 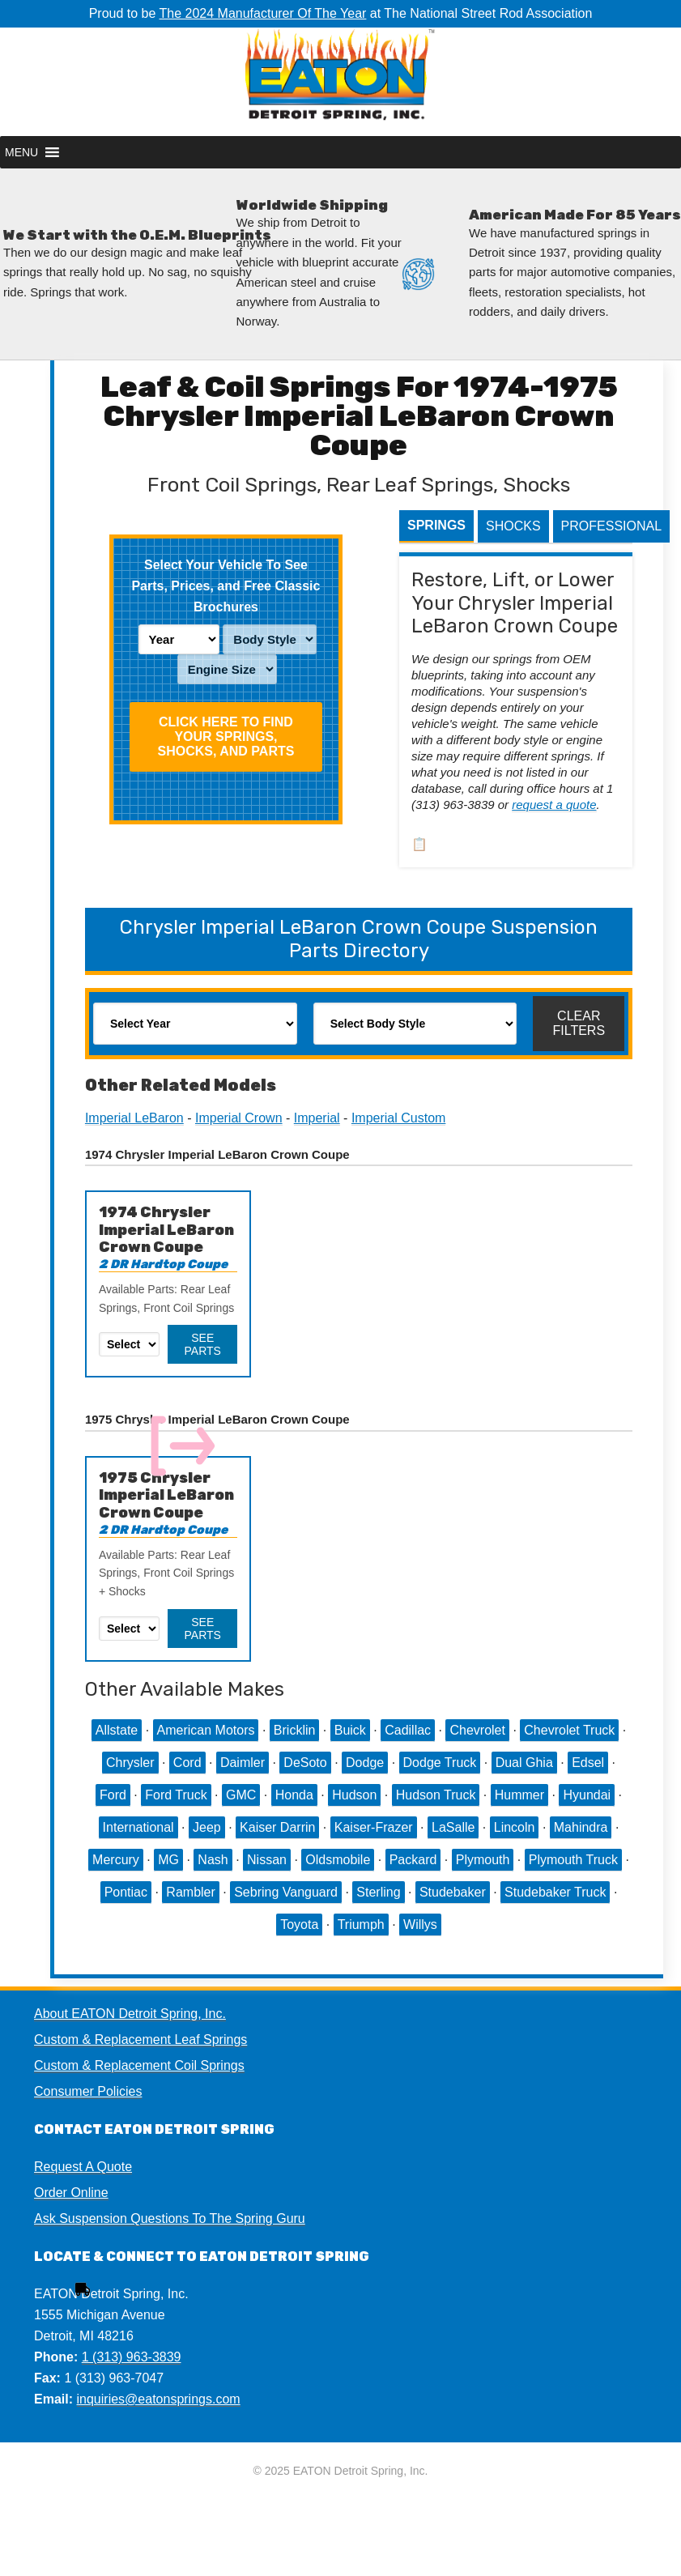 What do you see at coordinates (83, 2289) in the screenshot?
I see `access delivery or shipping options` at bounding box center [83, 2289].